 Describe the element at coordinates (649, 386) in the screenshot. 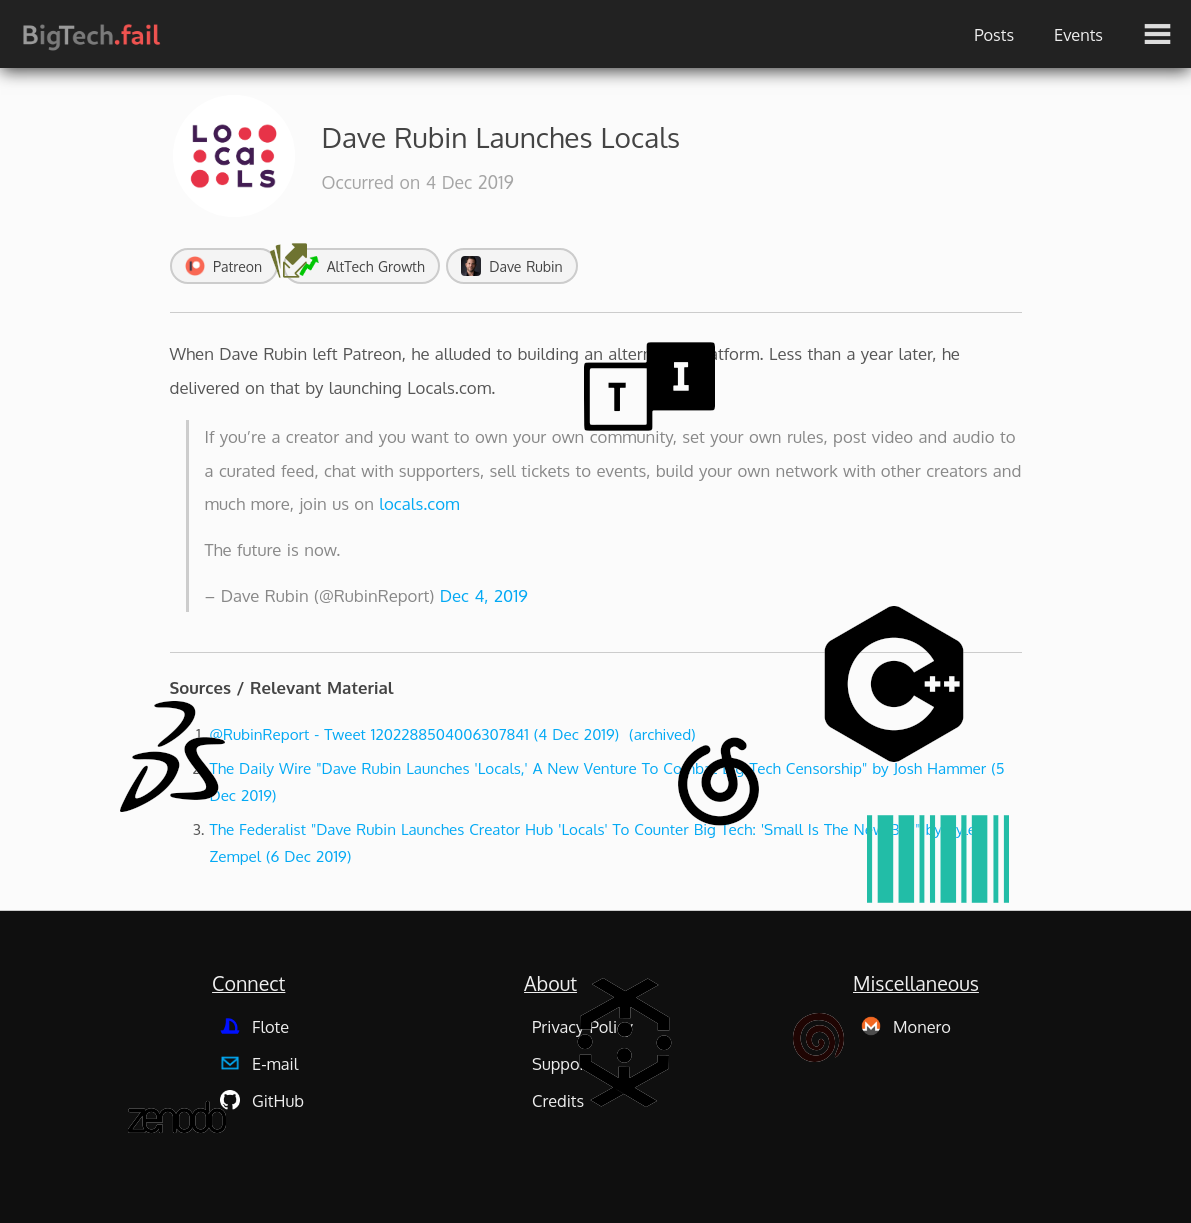

I see `open the TuneIn radio app` at that location.